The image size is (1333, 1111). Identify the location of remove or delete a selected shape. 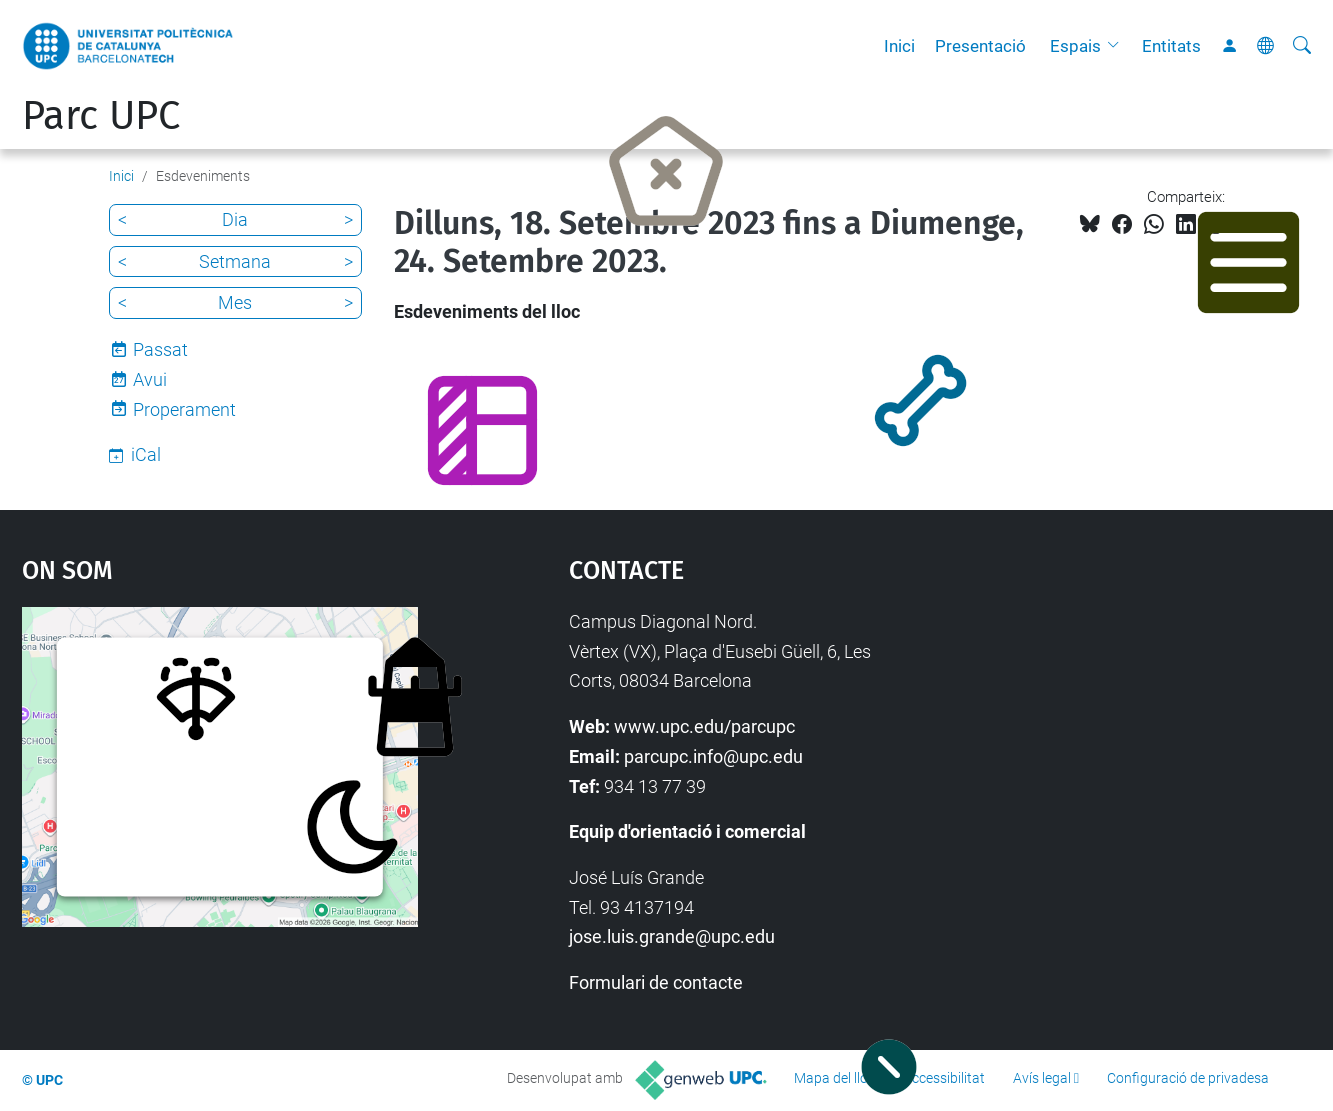
(666, 174).